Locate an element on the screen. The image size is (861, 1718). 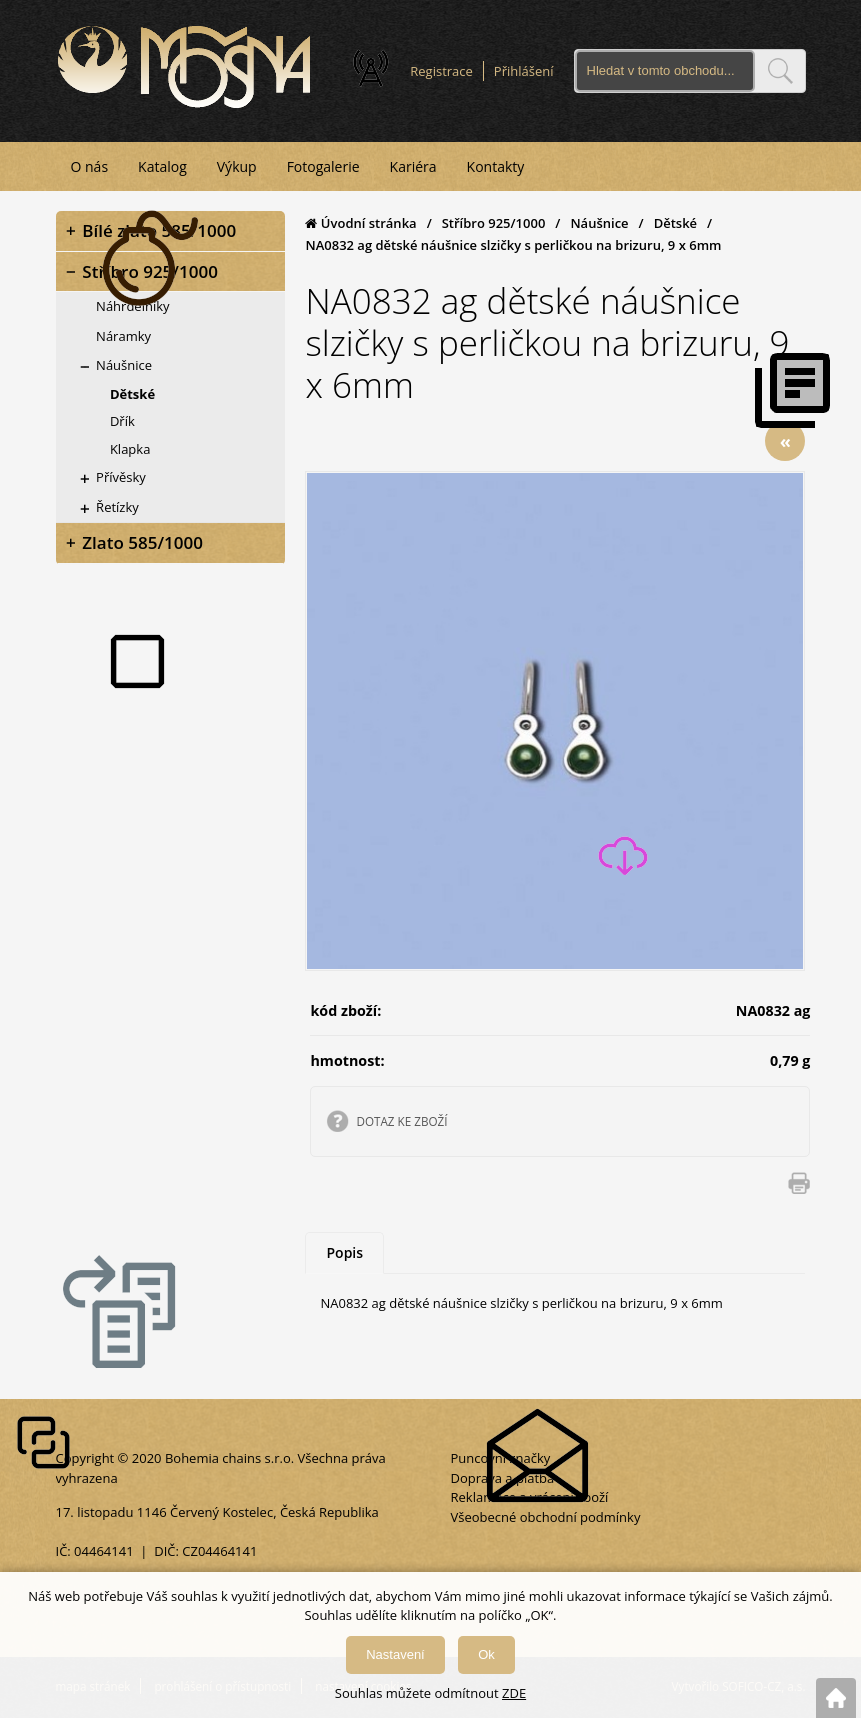
view an opened or read email is located at coordinates (537, 1459).